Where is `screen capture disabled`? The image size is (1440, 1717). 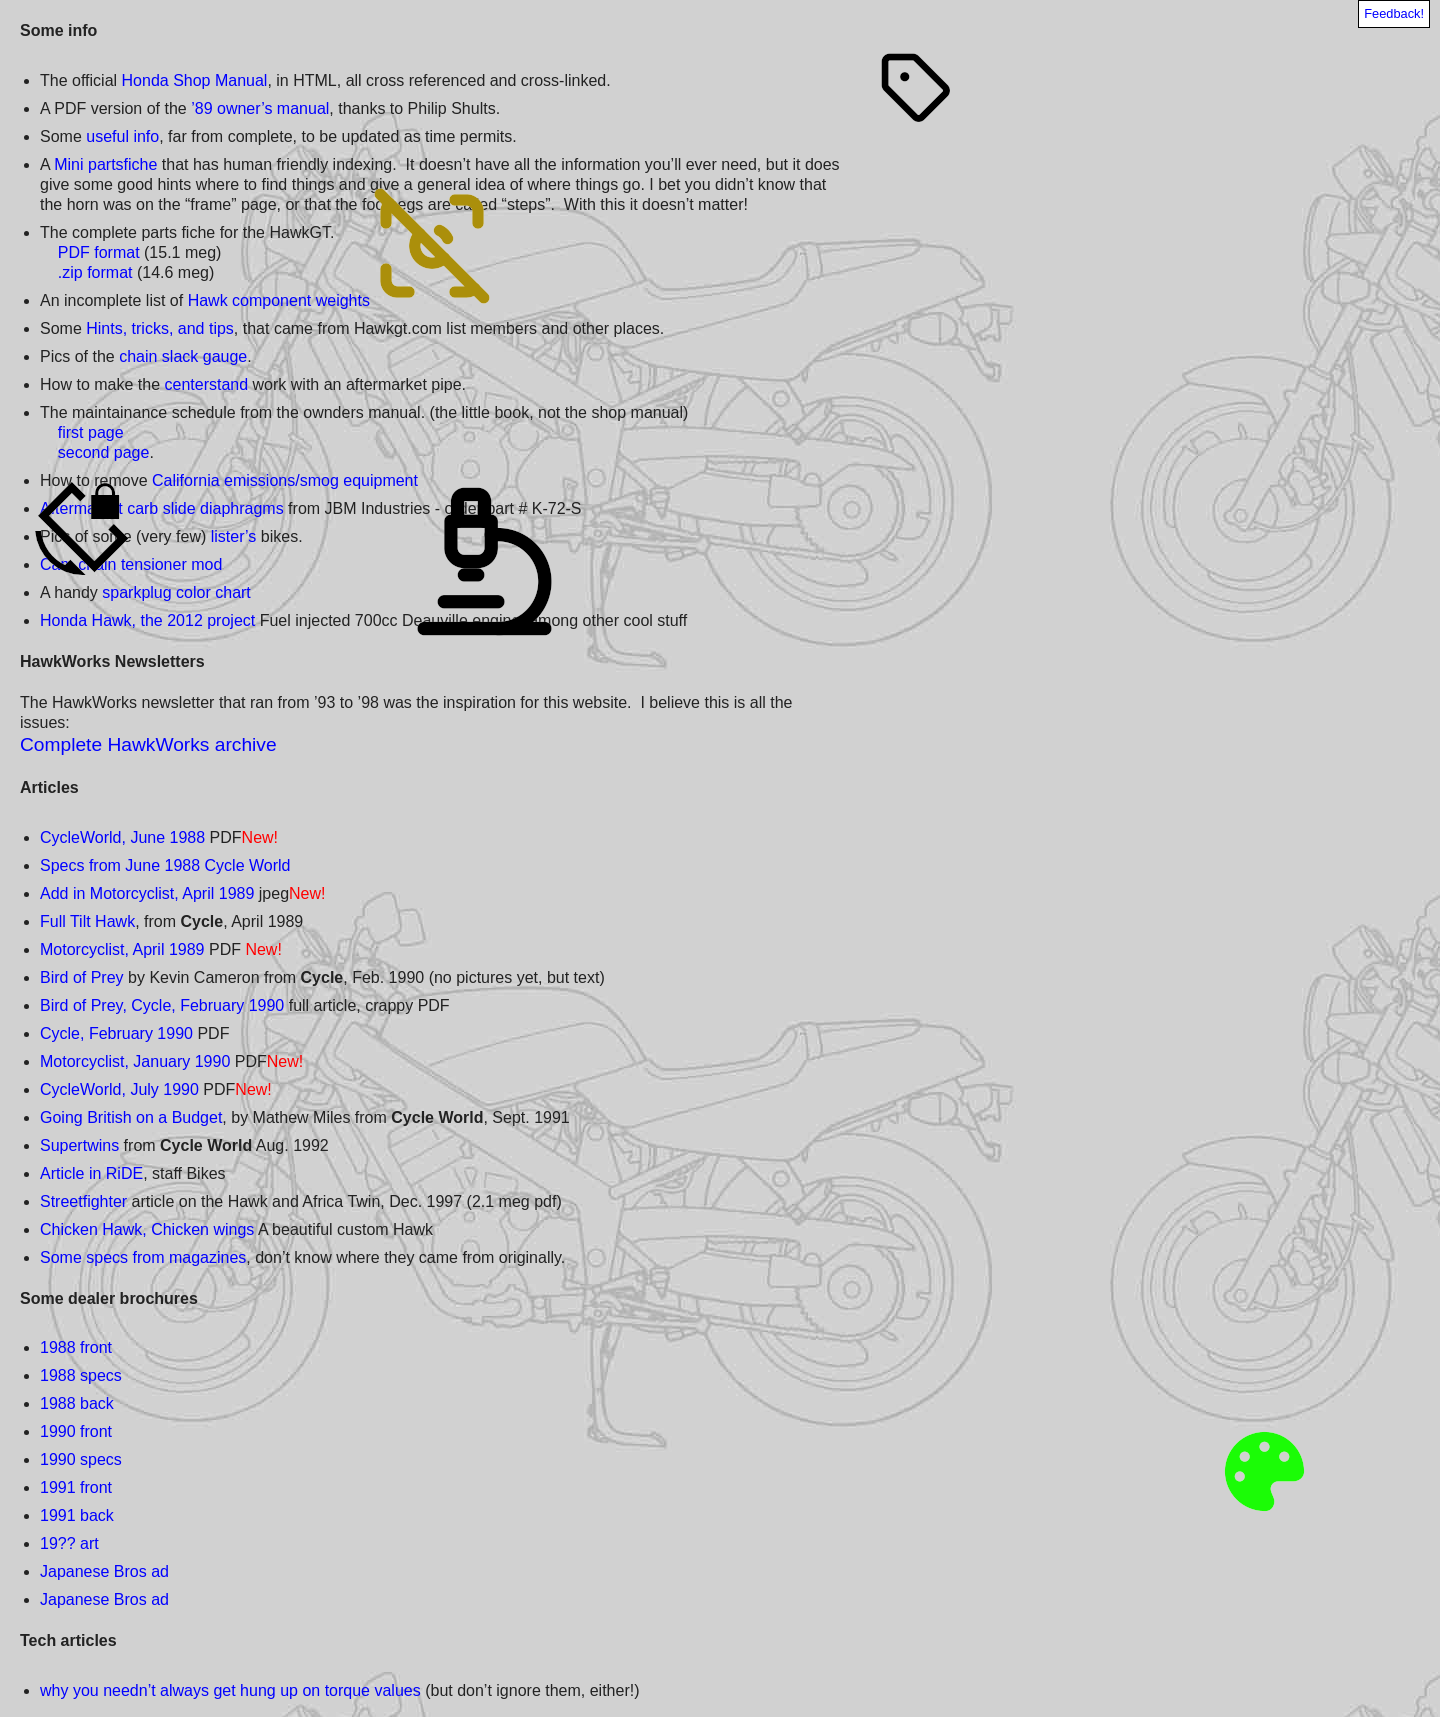
screen capture disabled is located at coordinates (432, 246).